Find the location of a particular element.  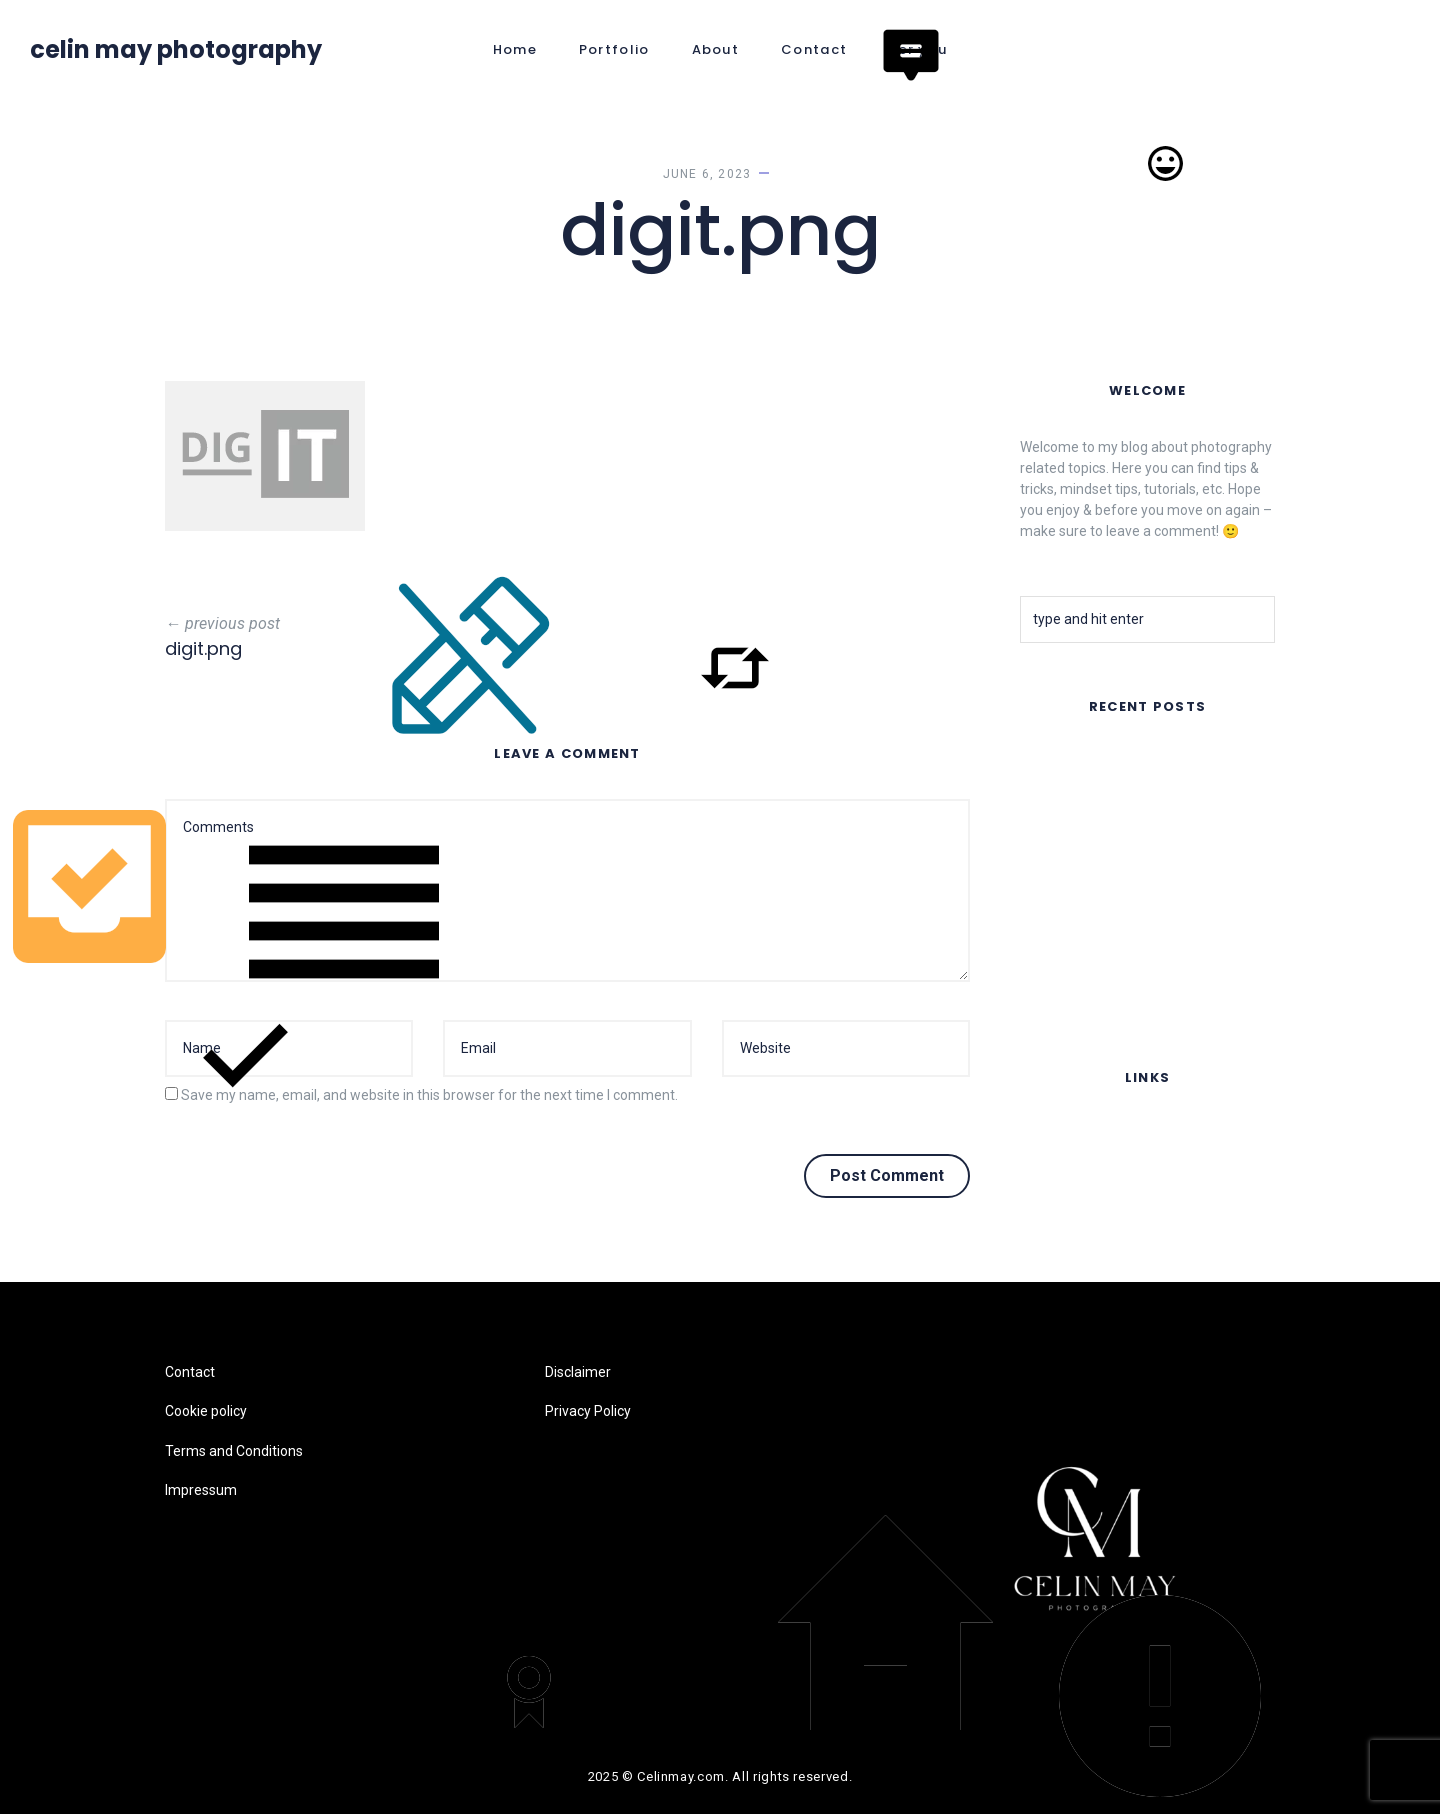

editing is disabled or unavailable is located at coordinates (467, 658).